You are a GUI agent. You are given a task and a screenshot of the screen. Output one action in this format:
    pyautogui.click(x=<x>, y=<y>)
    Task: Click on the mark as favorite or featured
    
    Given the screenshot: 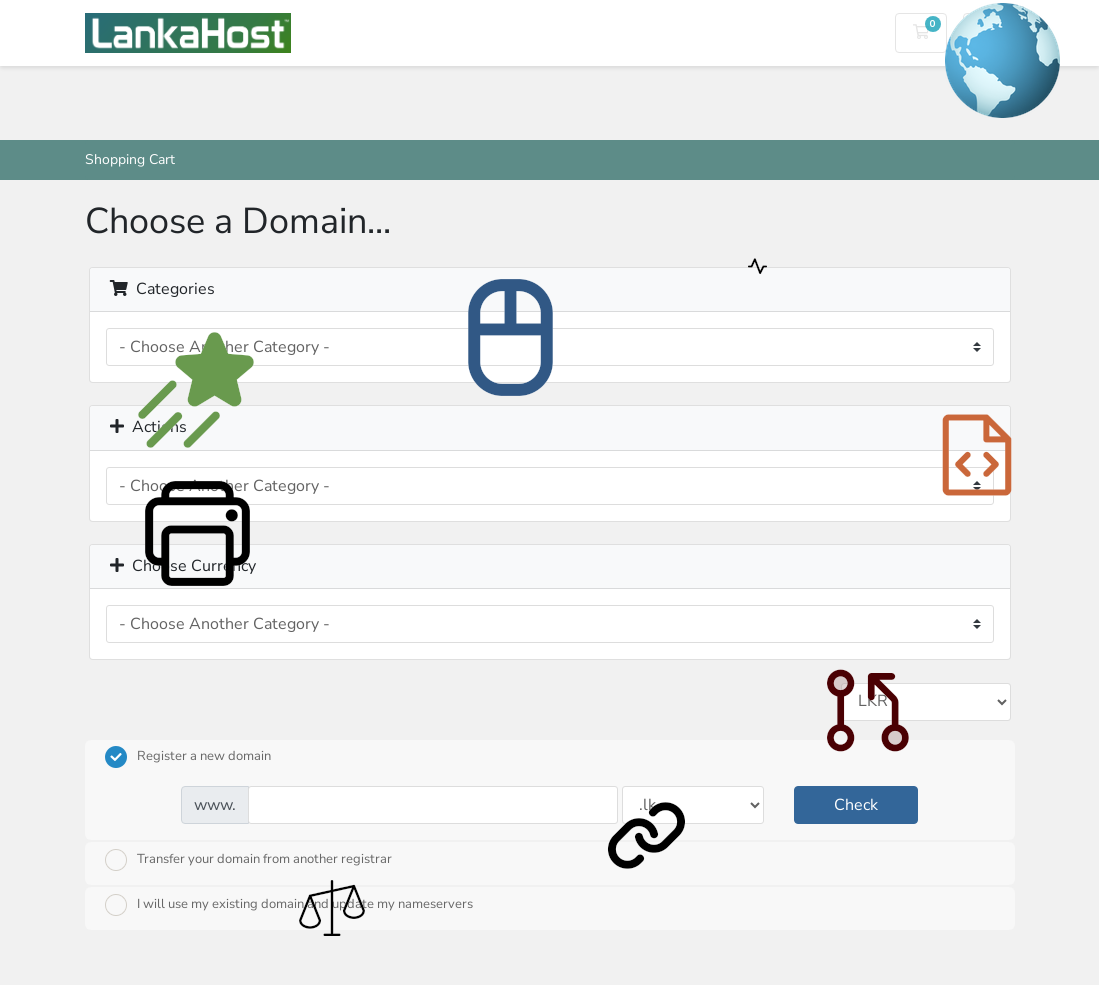 What is the action you would take?
    pyautogui.click(x=196, y=390)
    